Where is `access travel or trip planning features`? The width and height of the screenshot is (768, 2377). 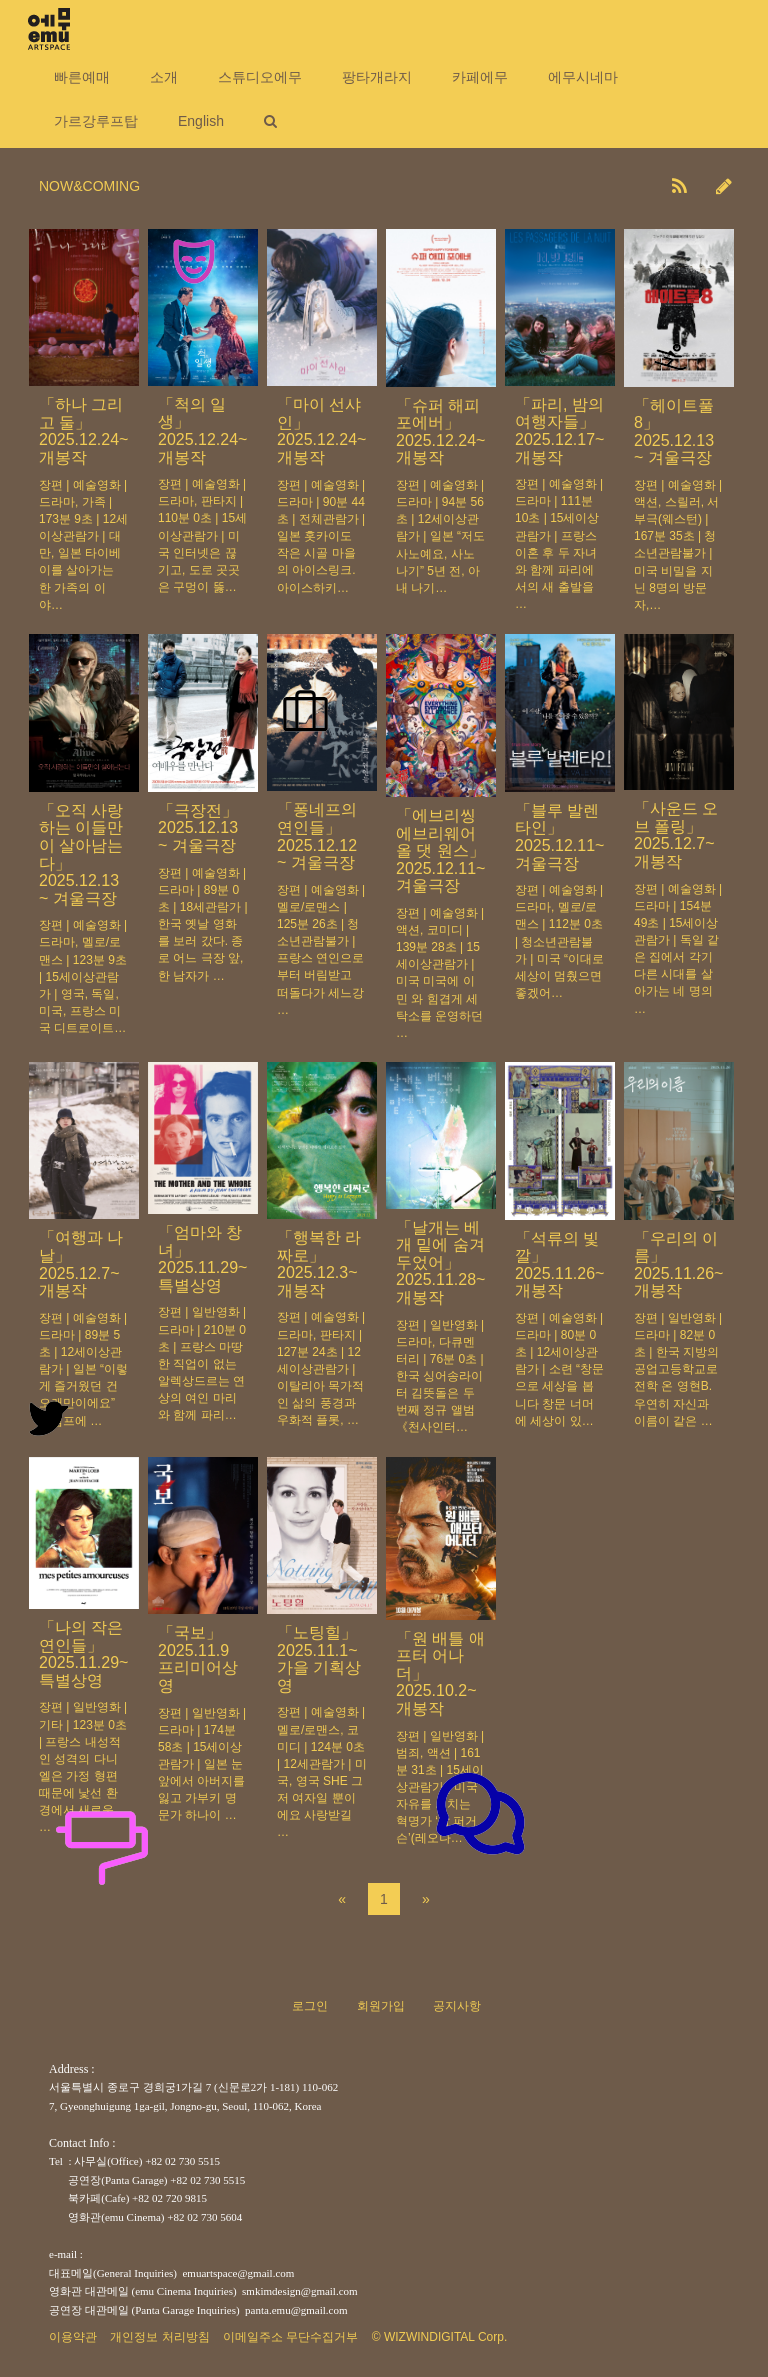
access travel or trip planning features is located at coordinates (305, 712).